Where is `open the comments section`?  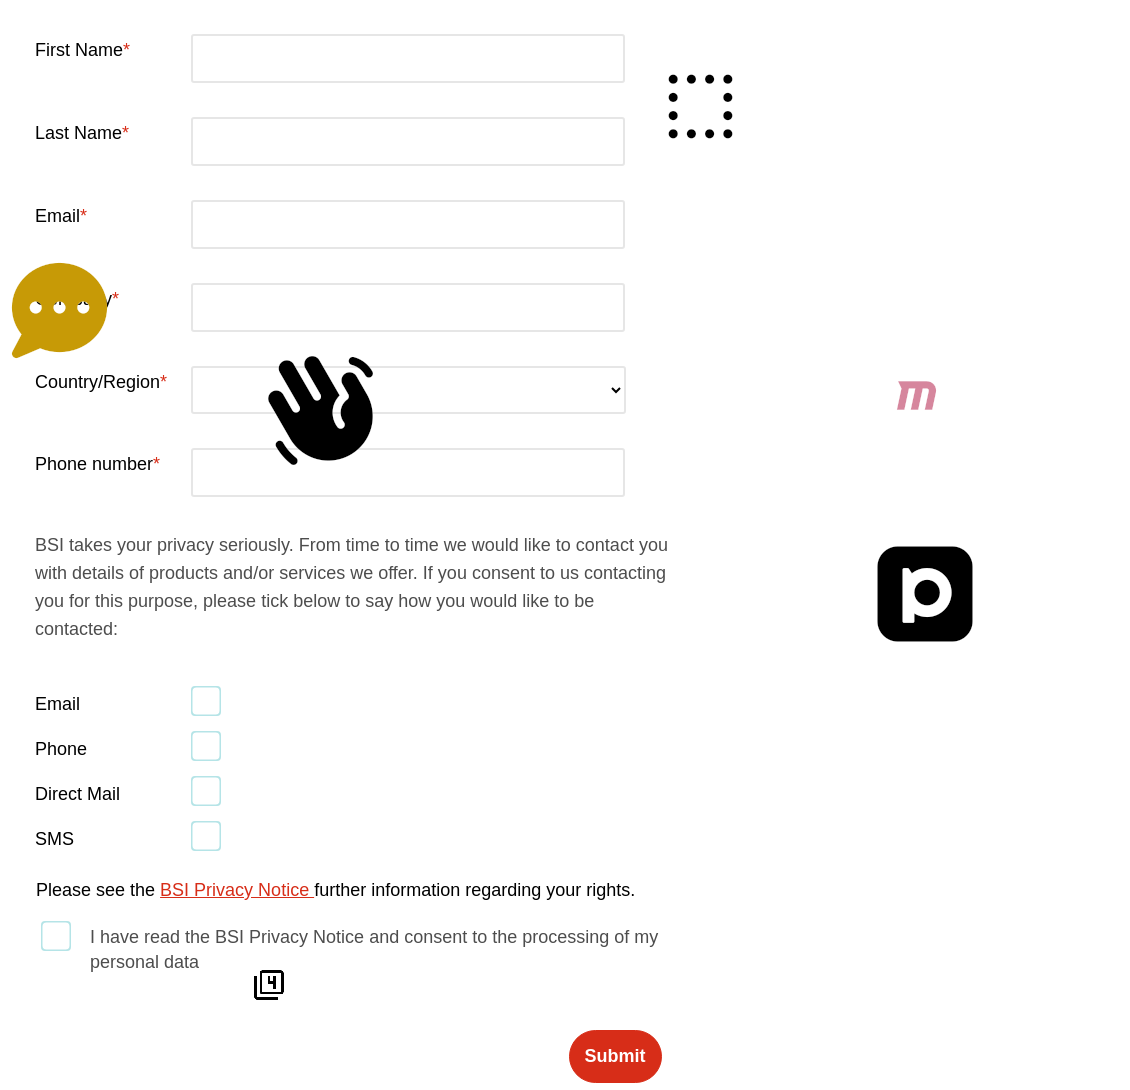 open the comments section is located at coordinates (59, 310).